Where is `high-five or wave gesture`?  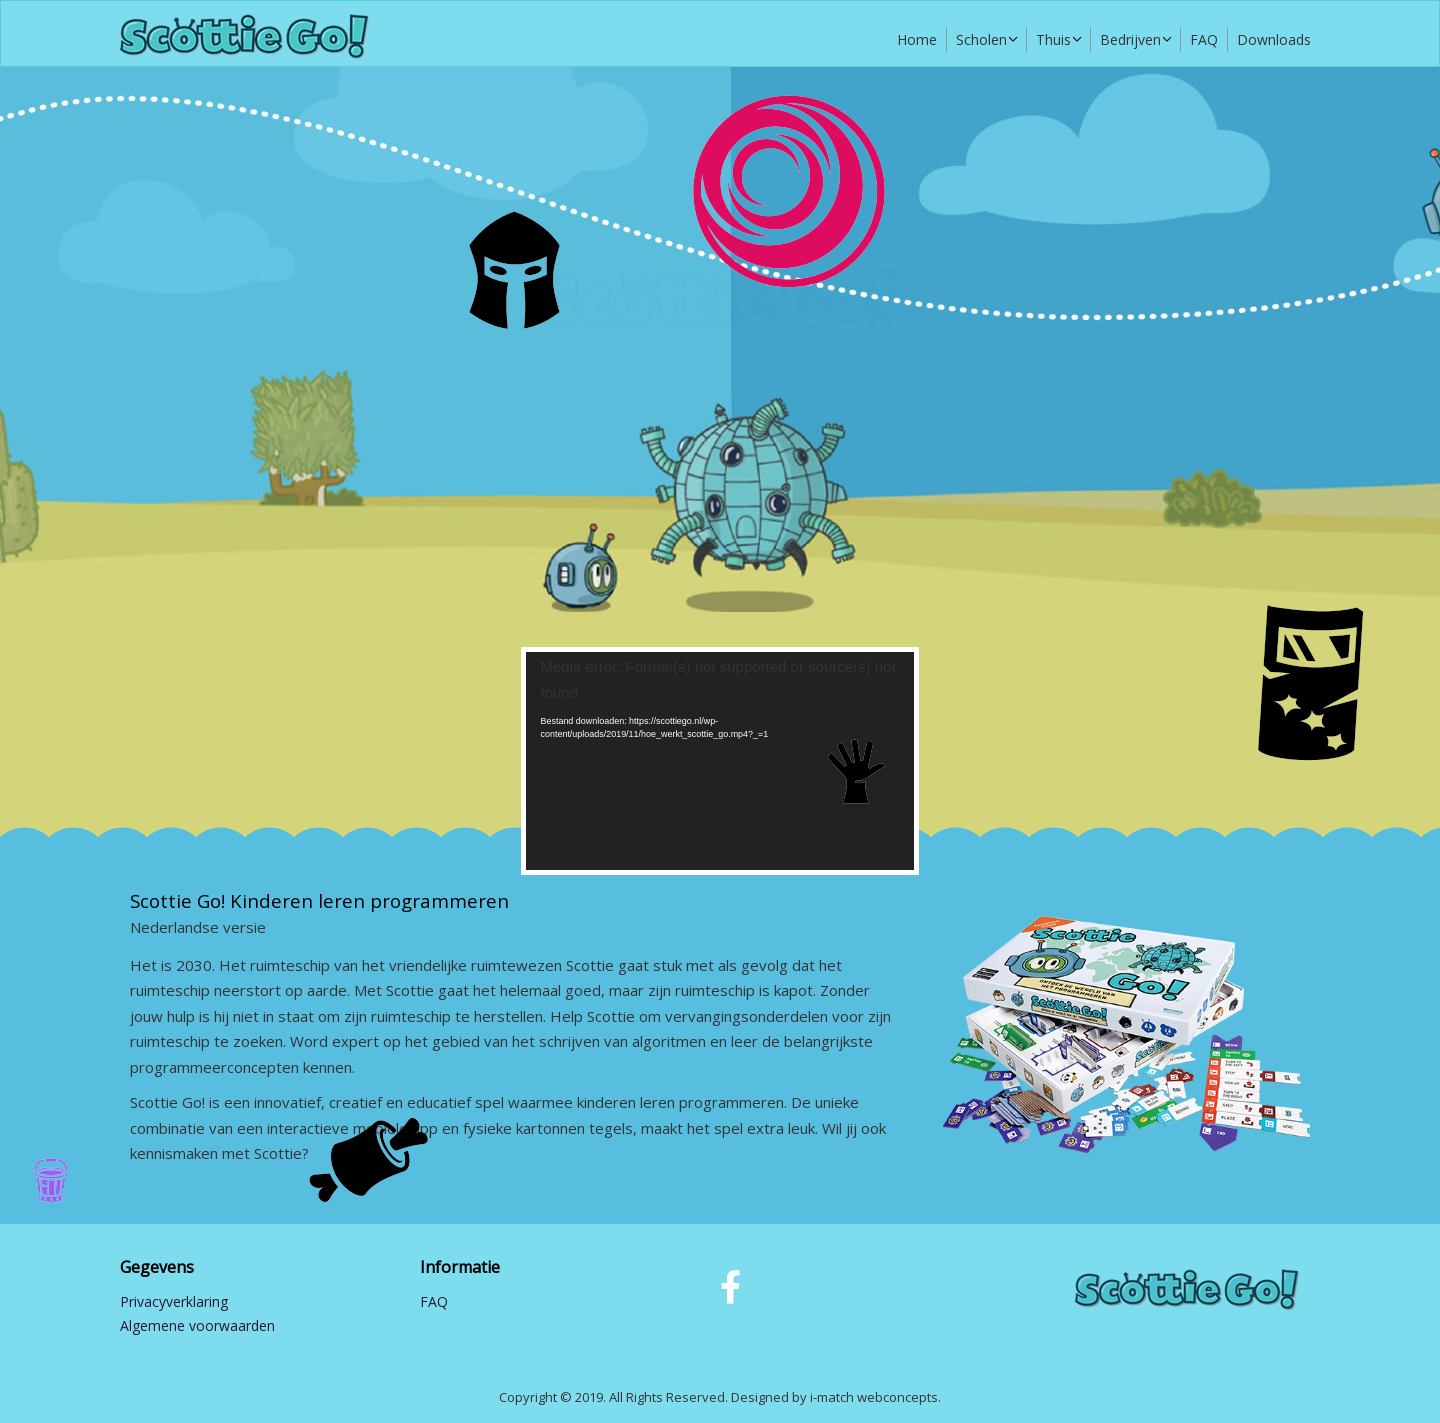
high-five or wave gesture is located at coordinates (855, 771).